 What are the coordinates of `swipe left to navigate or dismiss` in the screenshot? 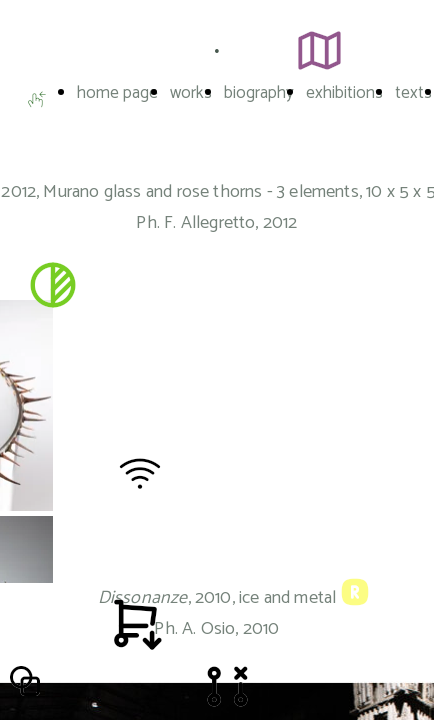 It's located at (36, 100).